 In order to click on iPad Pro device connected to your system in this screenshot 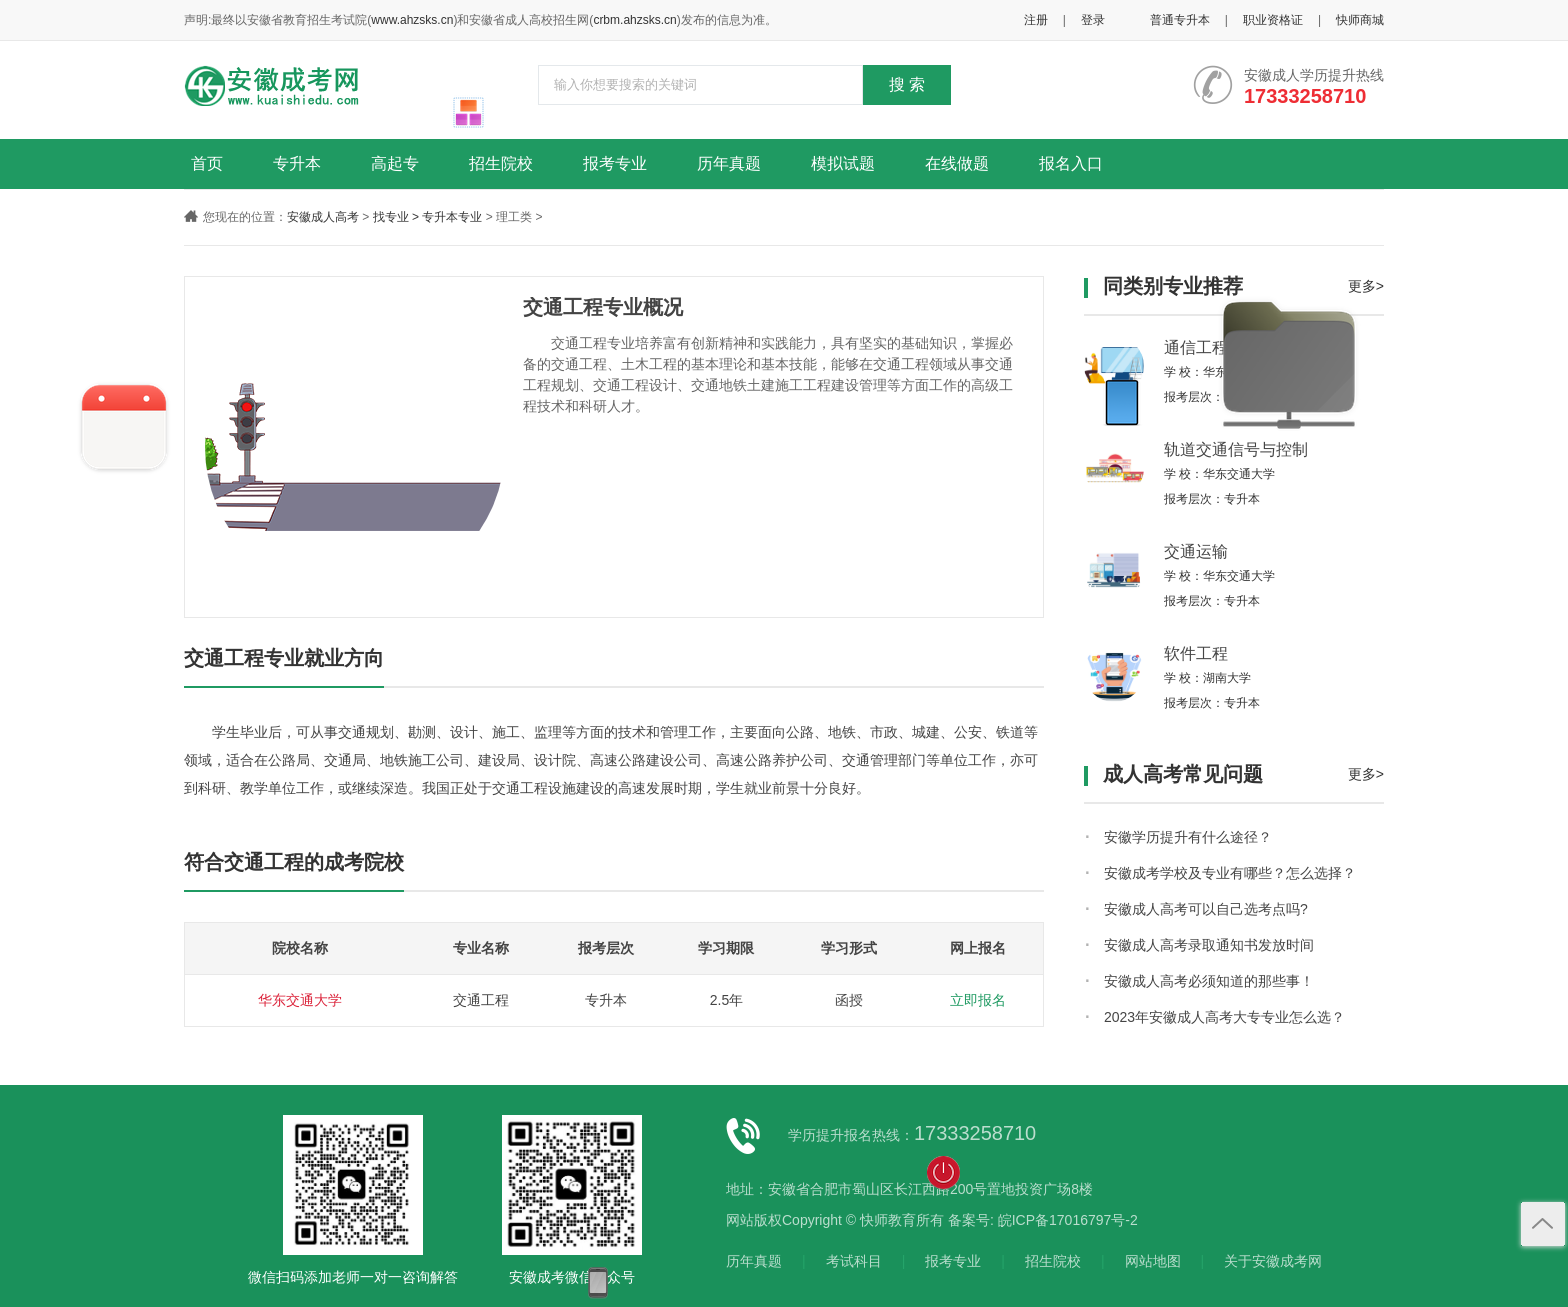, I will do `click(1122, 403)`.